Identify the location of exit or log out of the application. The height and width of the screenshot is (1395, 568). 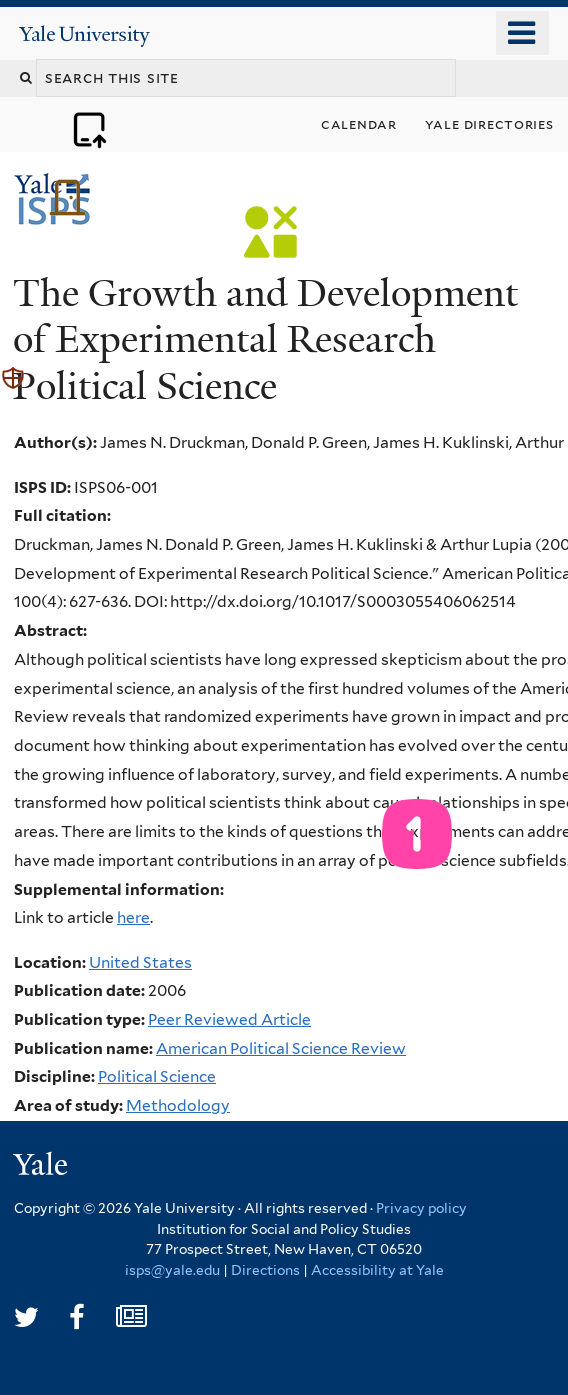
(67, 197).